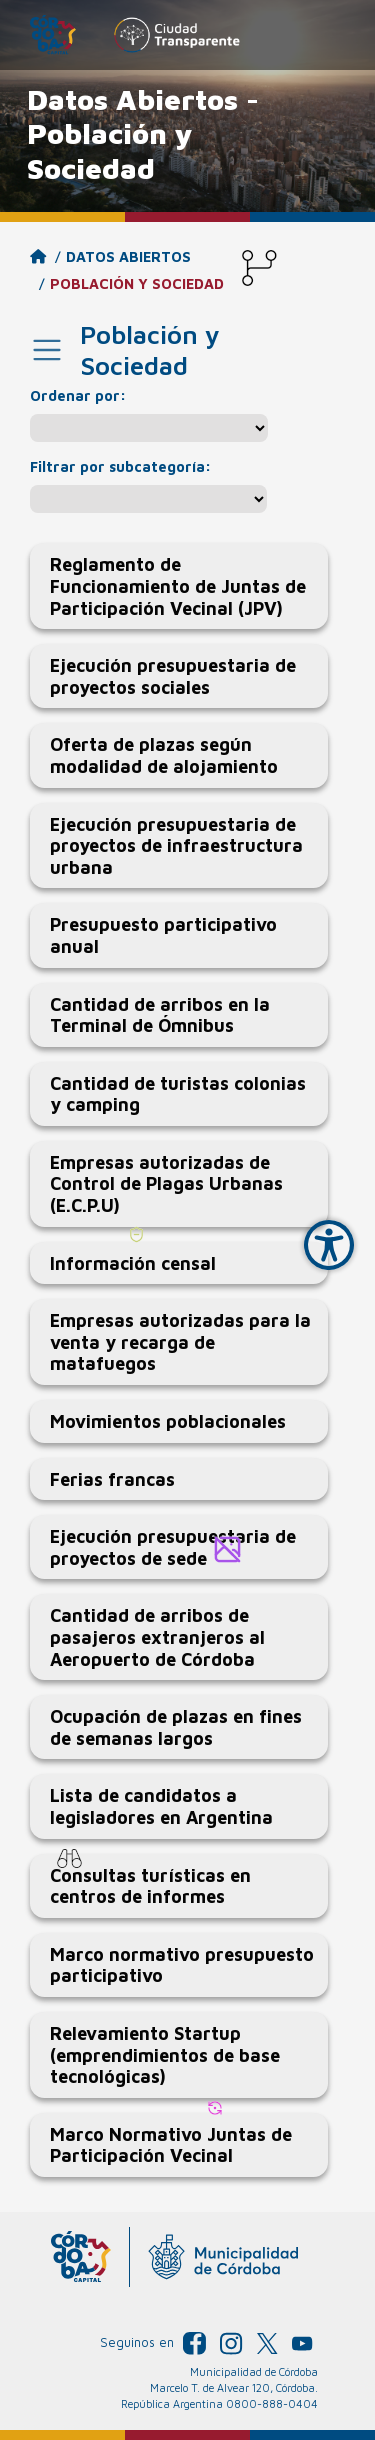 The image size is (375, 2440). Describe the element at coordinates (69, 1858) in the screenshot. I see `search or explore content` at that location.